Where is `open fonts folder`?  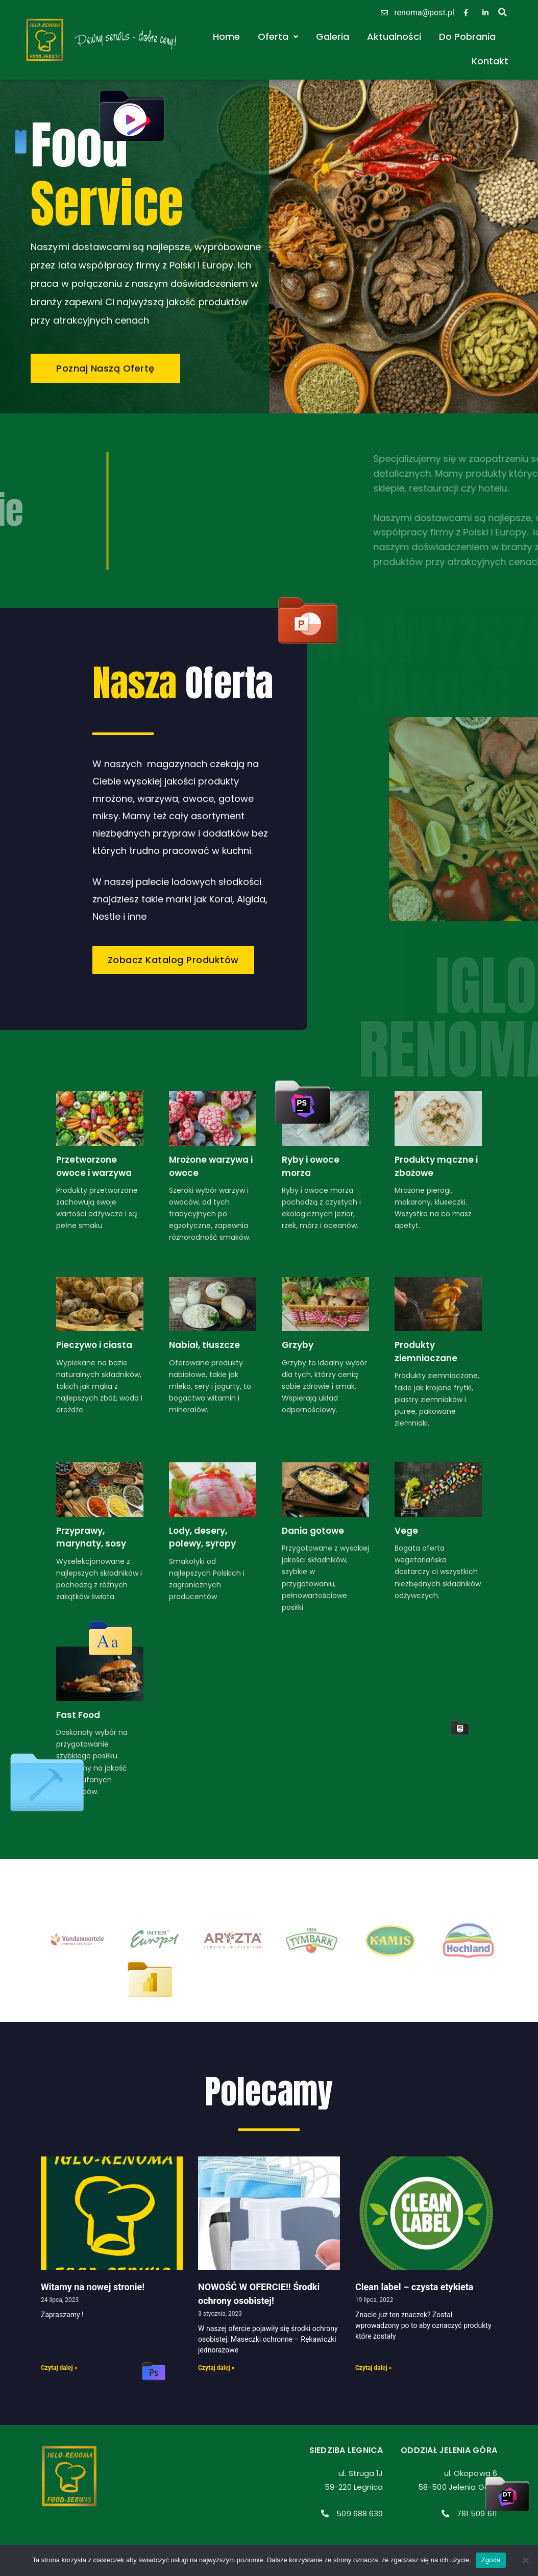 open fonts folder is located at coordinates (110, 1639).